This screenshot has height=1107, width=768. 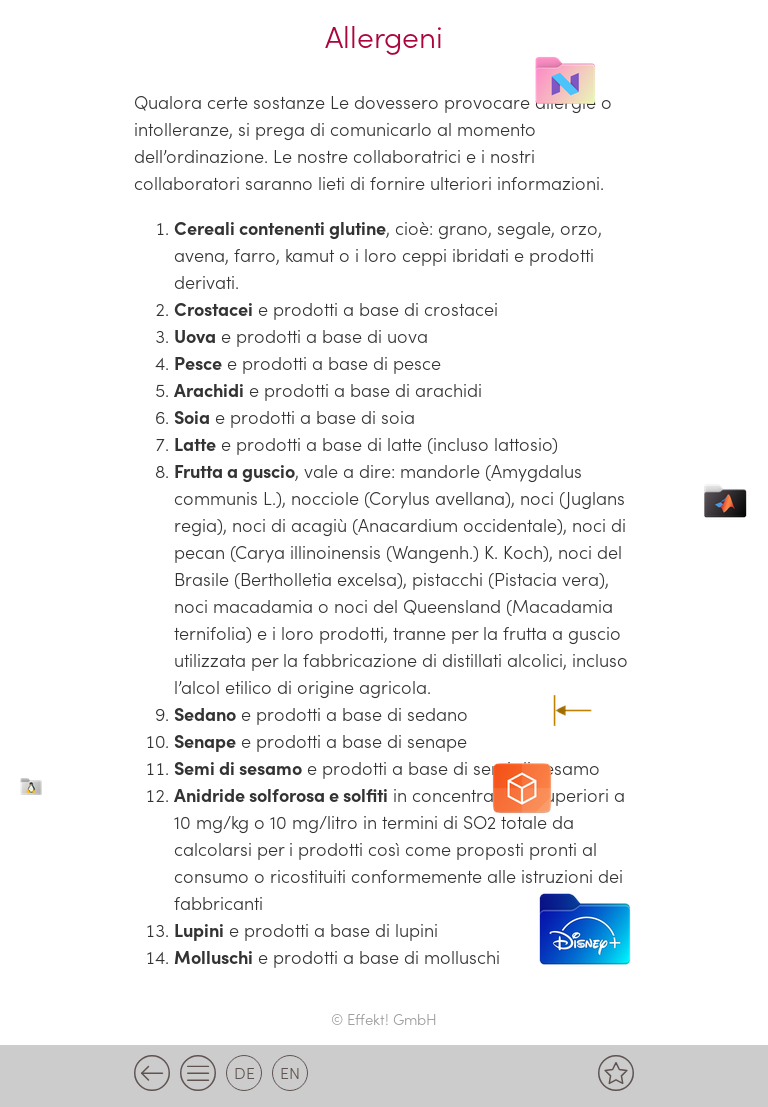 I want to click on open android nougat files folder, so click(x=565, y=82).